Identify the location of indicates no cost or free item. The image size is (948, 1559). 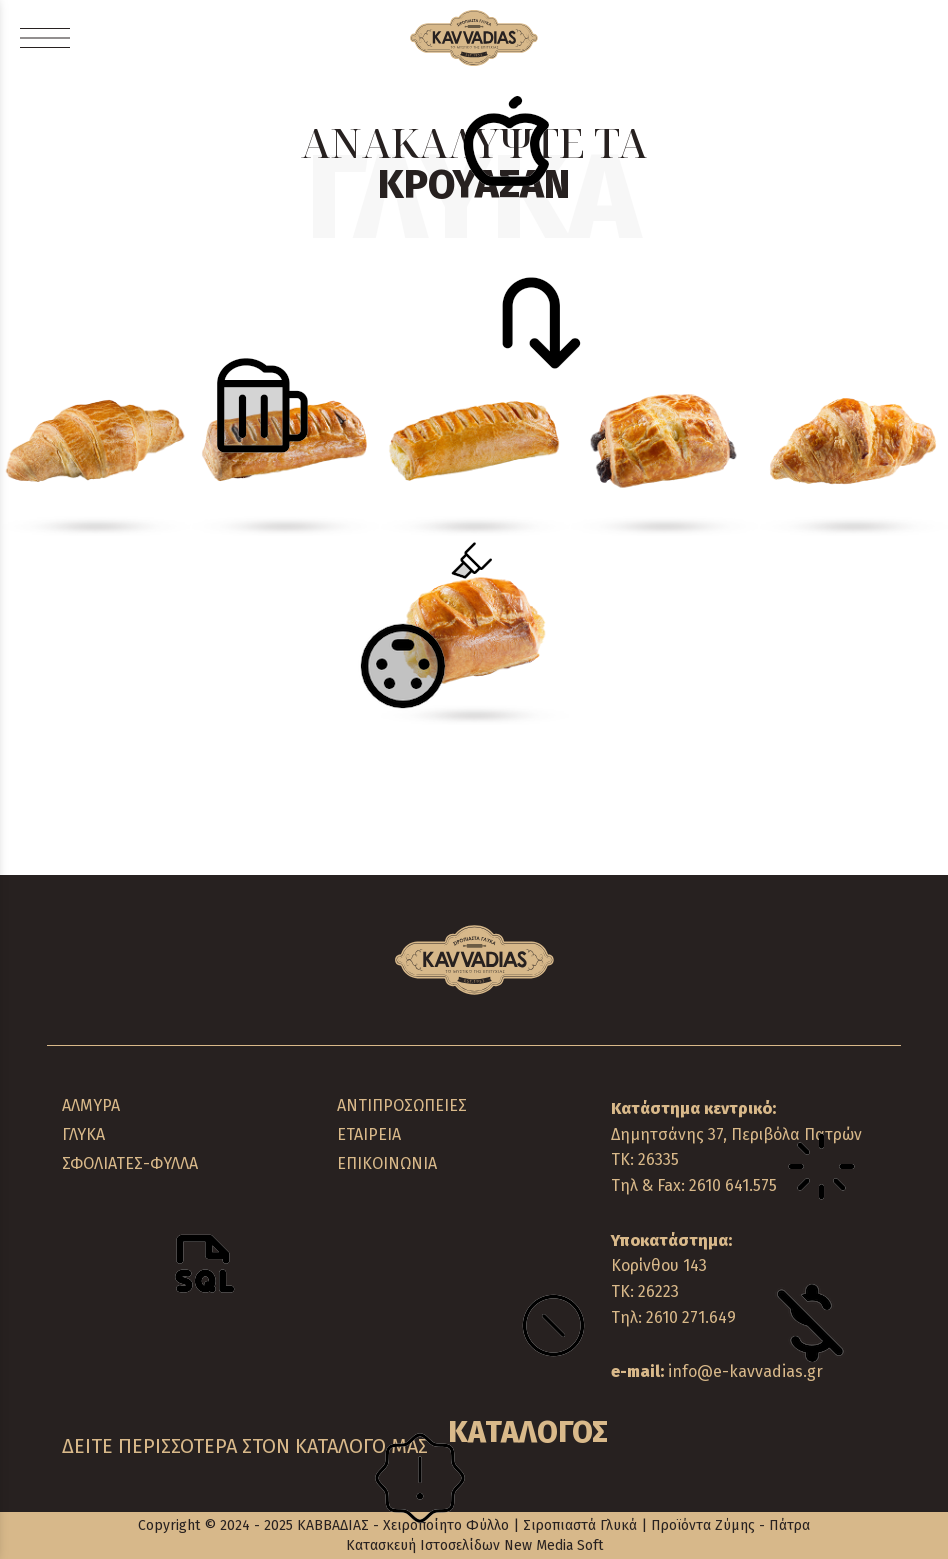
(810, 1323).